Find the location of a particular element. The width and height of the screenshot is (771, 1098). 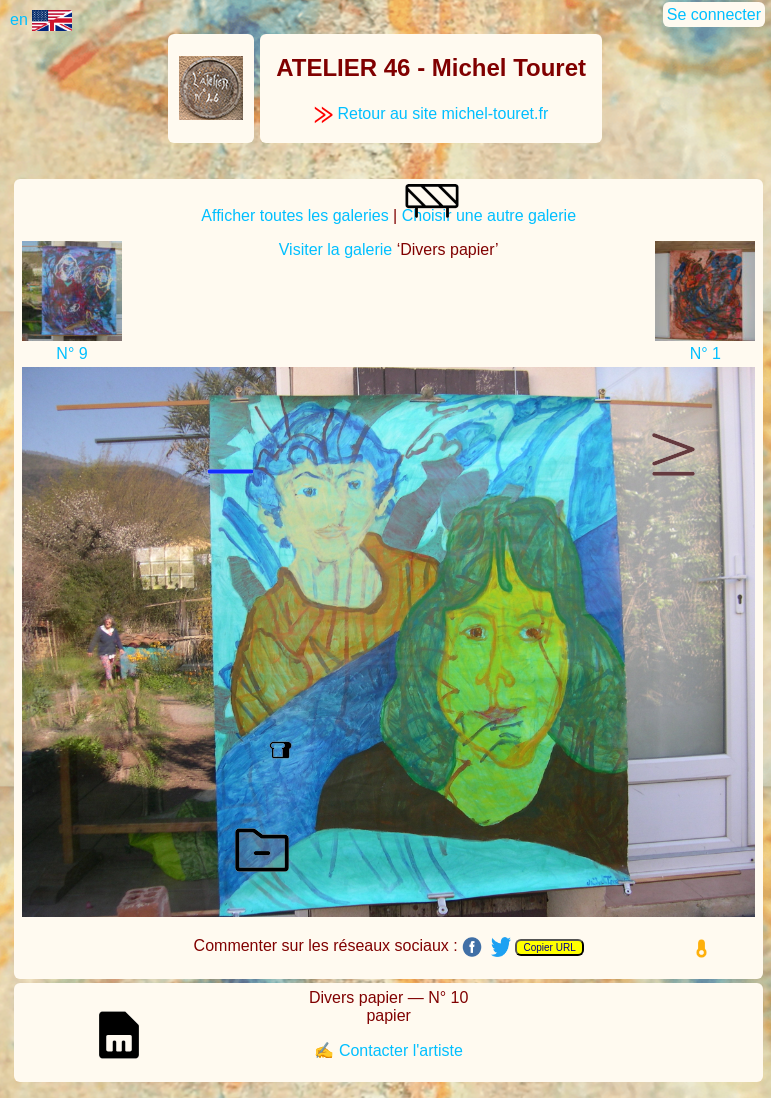

indicates a blocked or restricted area is located at coordinates (432, 199).